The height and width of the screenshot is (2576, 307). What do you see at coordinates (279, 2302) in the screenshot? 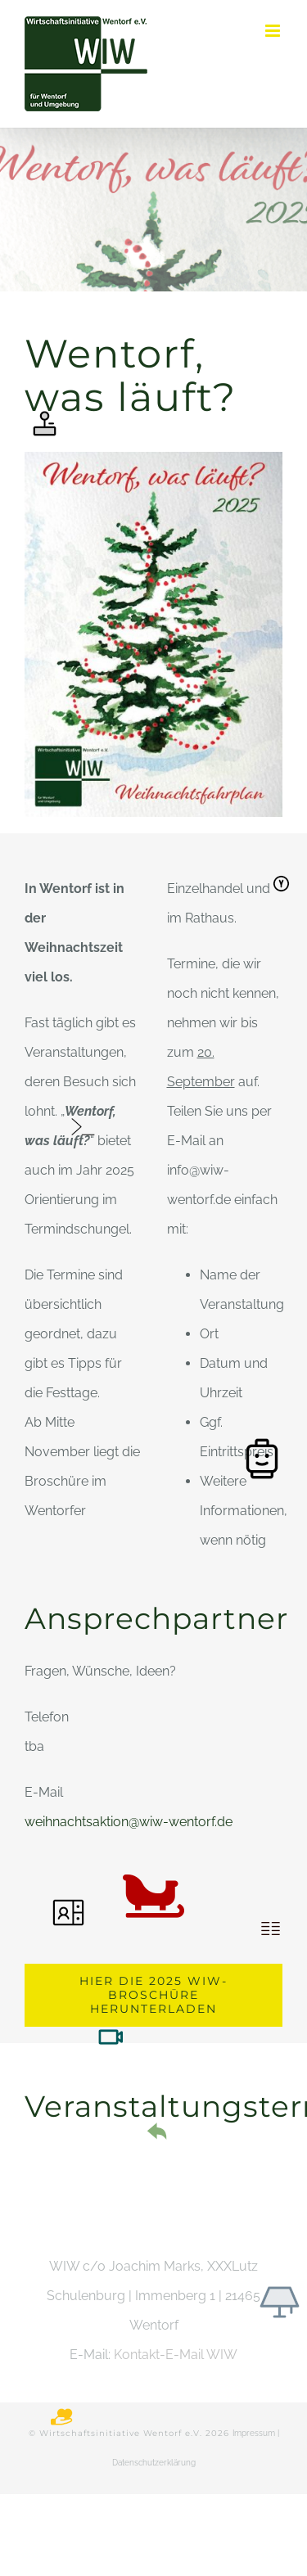
I see `toggle desk lamp or lighting settings` at bounding box center [279, 2302].